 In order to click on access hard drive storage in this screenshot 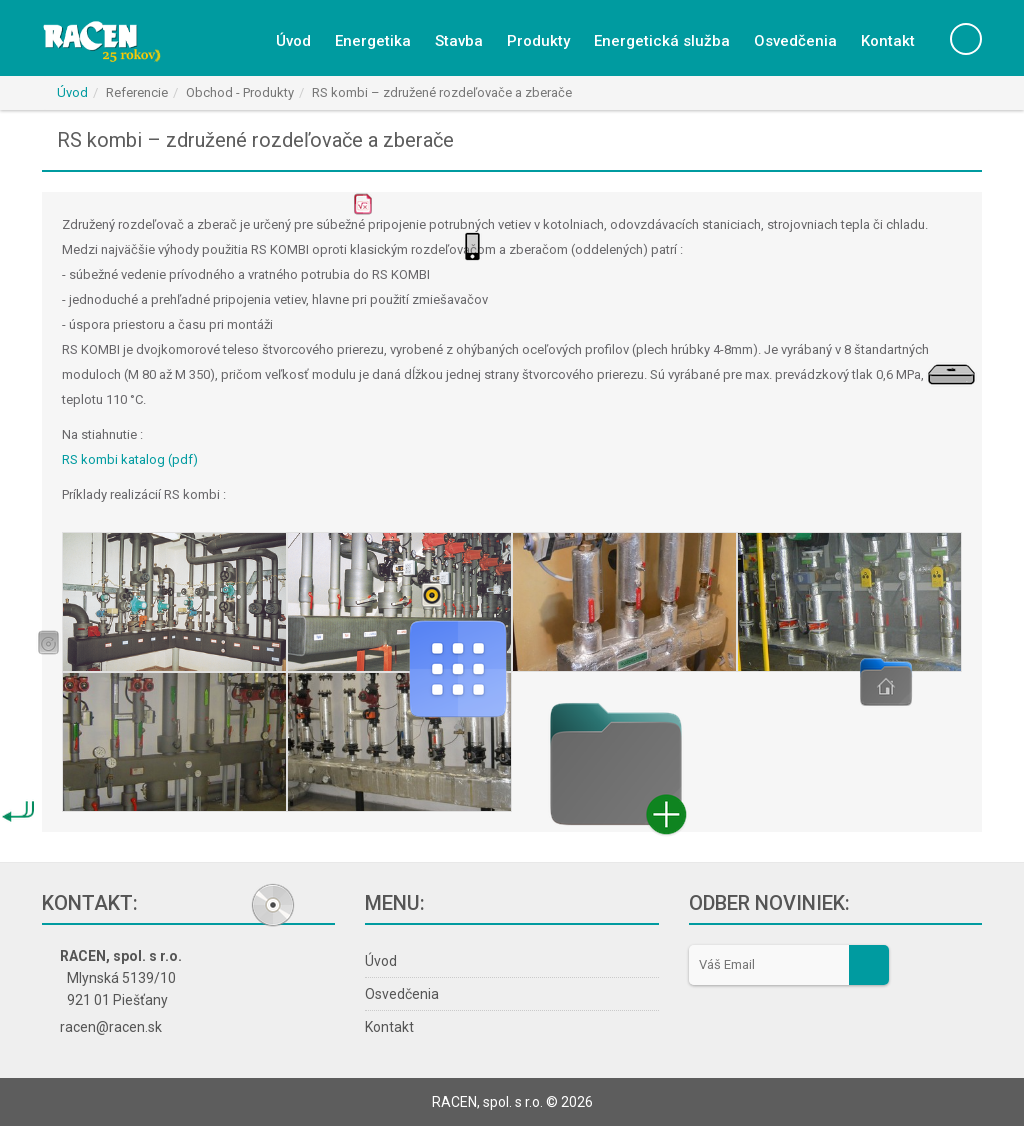, I will do `click(48, 642)`.